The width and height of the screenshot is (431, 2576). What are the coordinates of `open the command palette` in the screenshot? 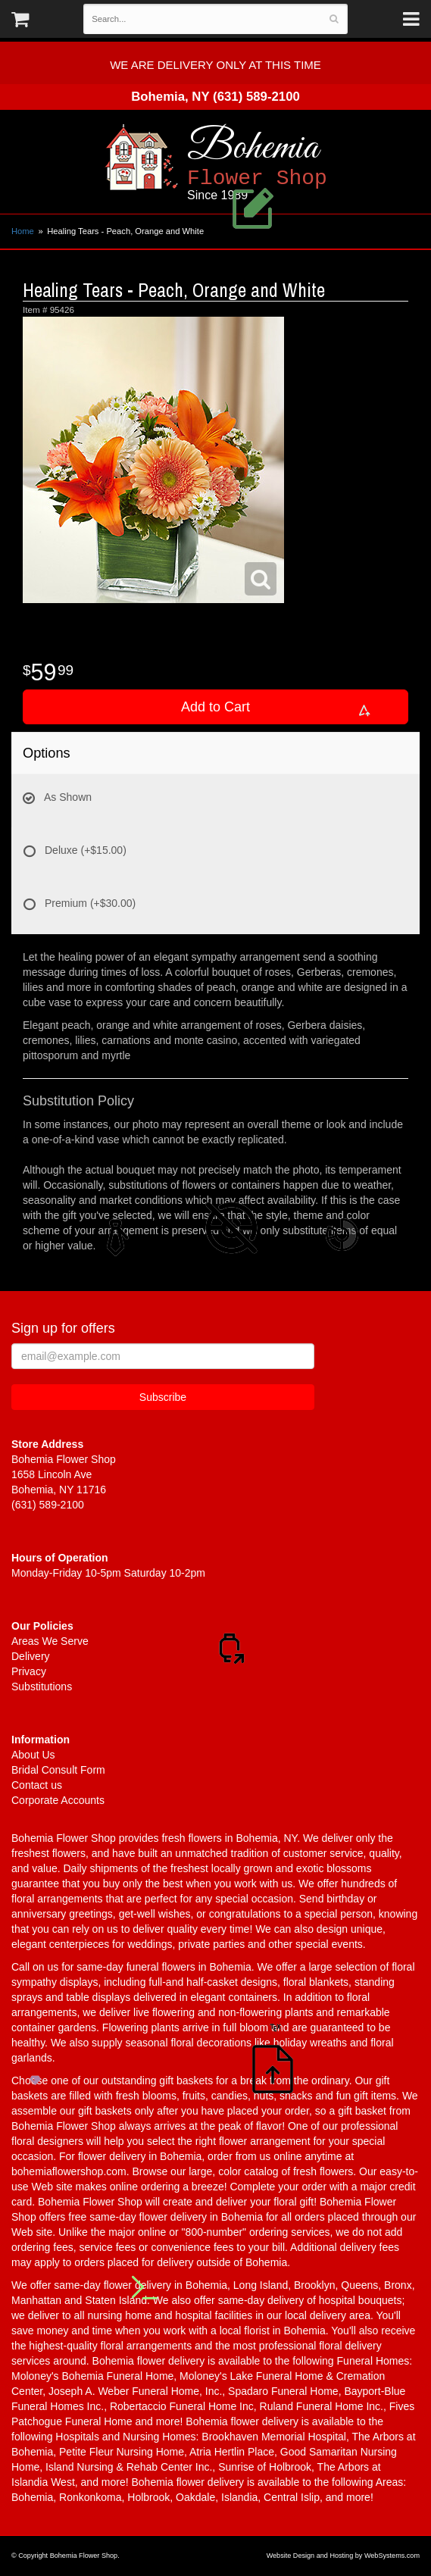 It's located at (144, 2287).